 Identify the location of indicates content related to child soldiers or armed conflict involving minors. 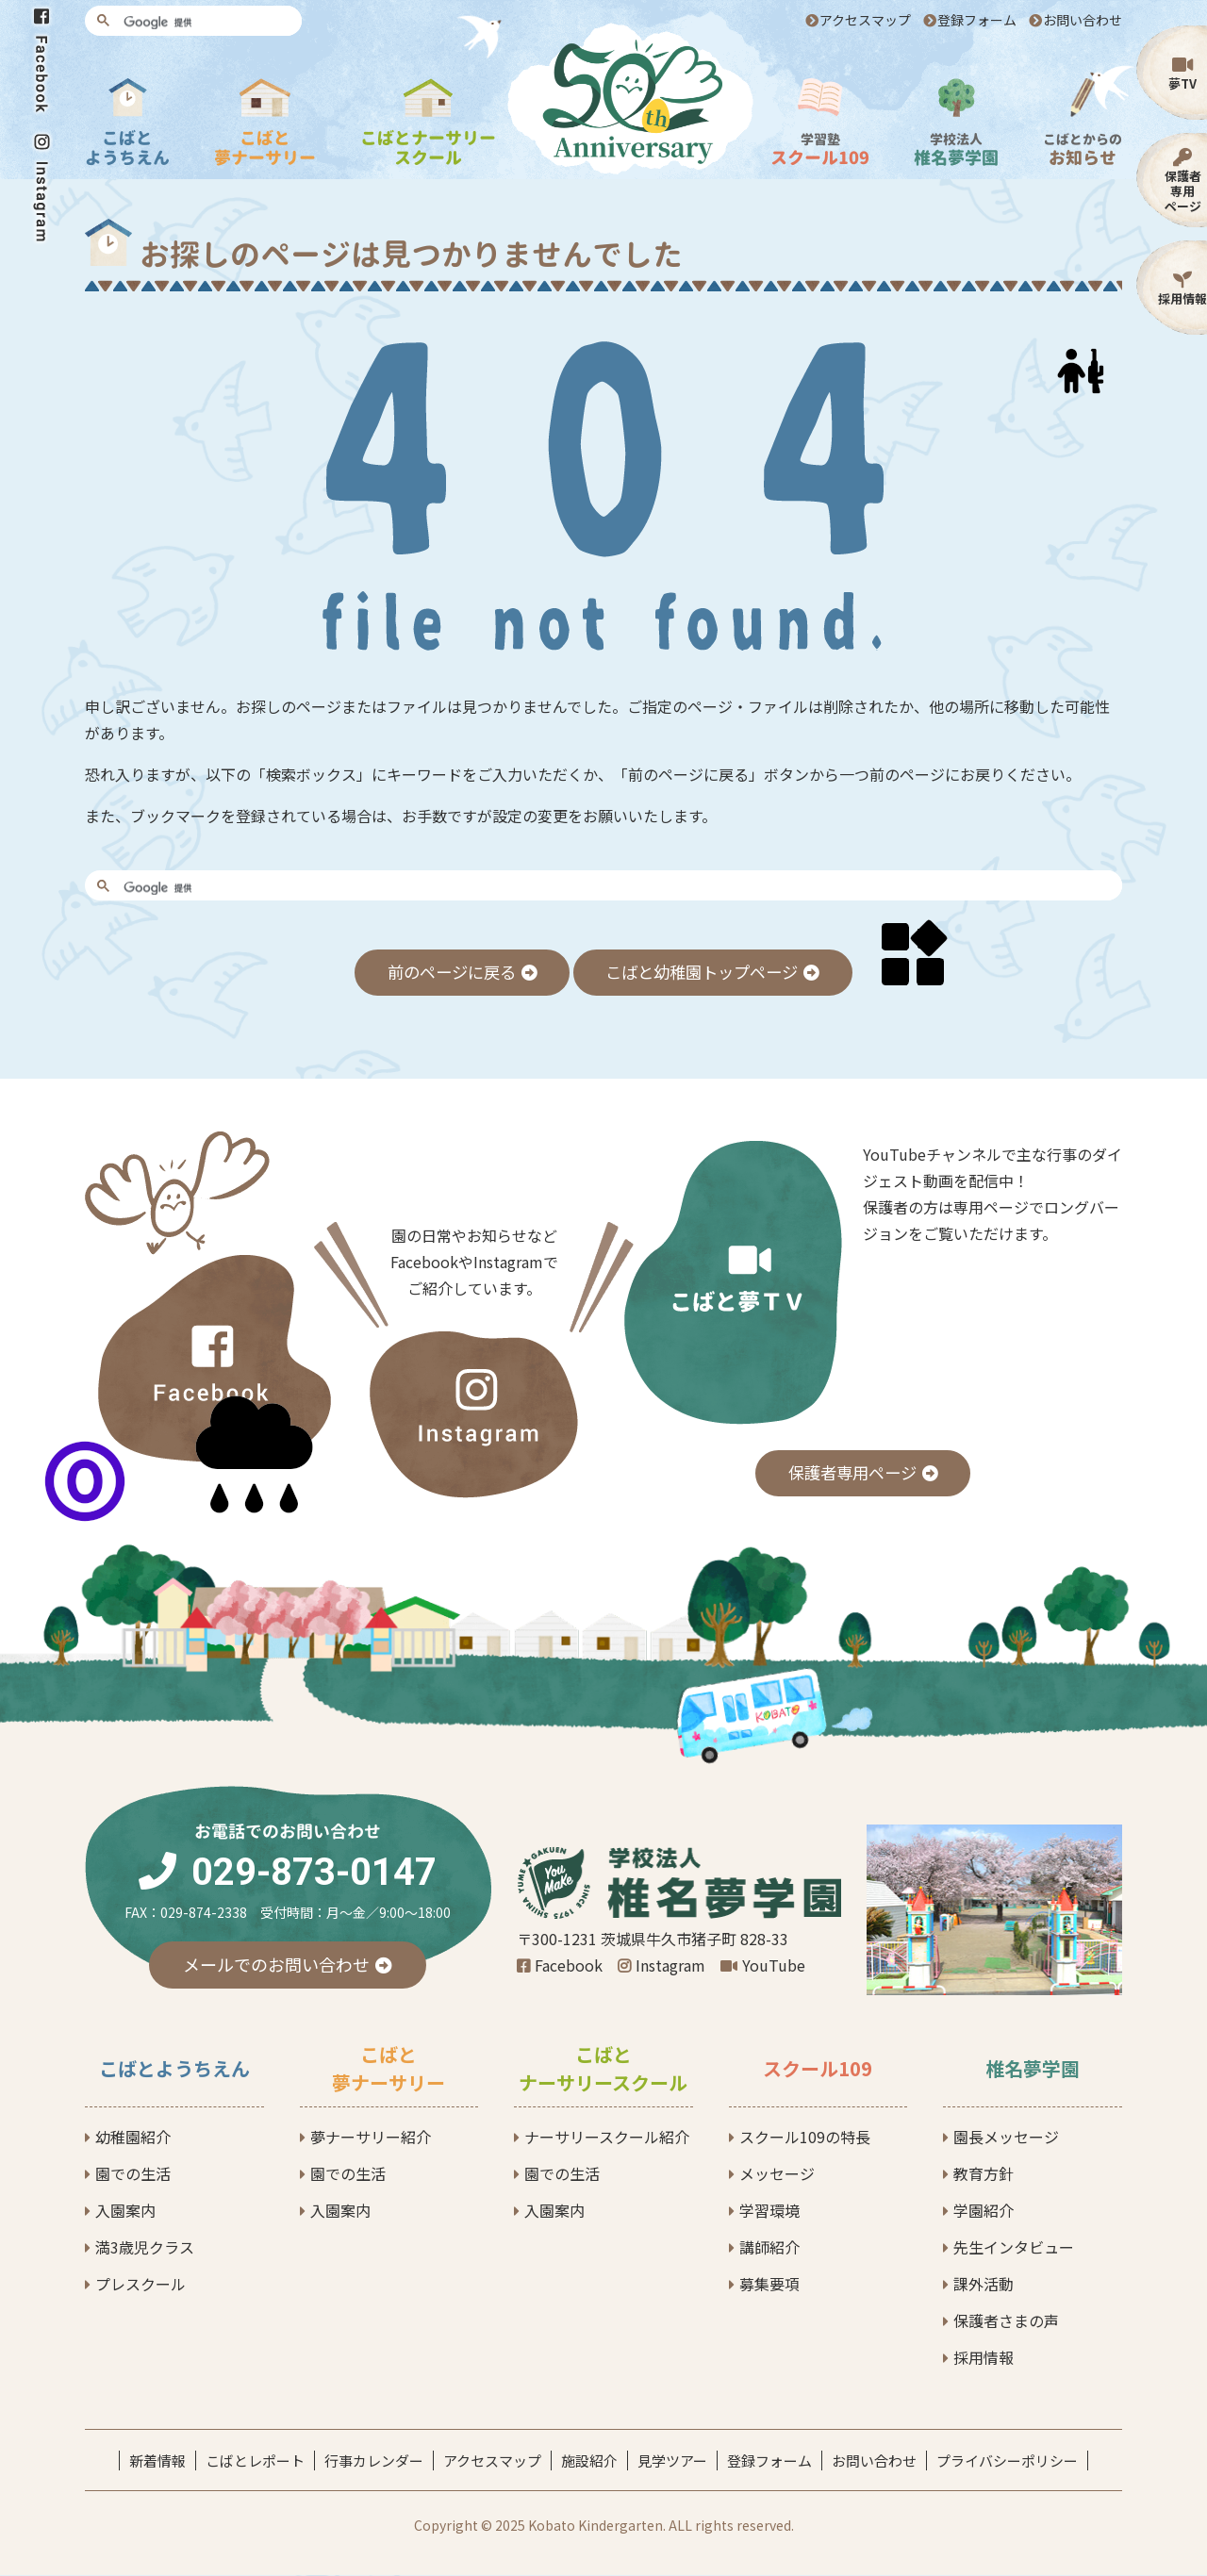
(1081, 371).